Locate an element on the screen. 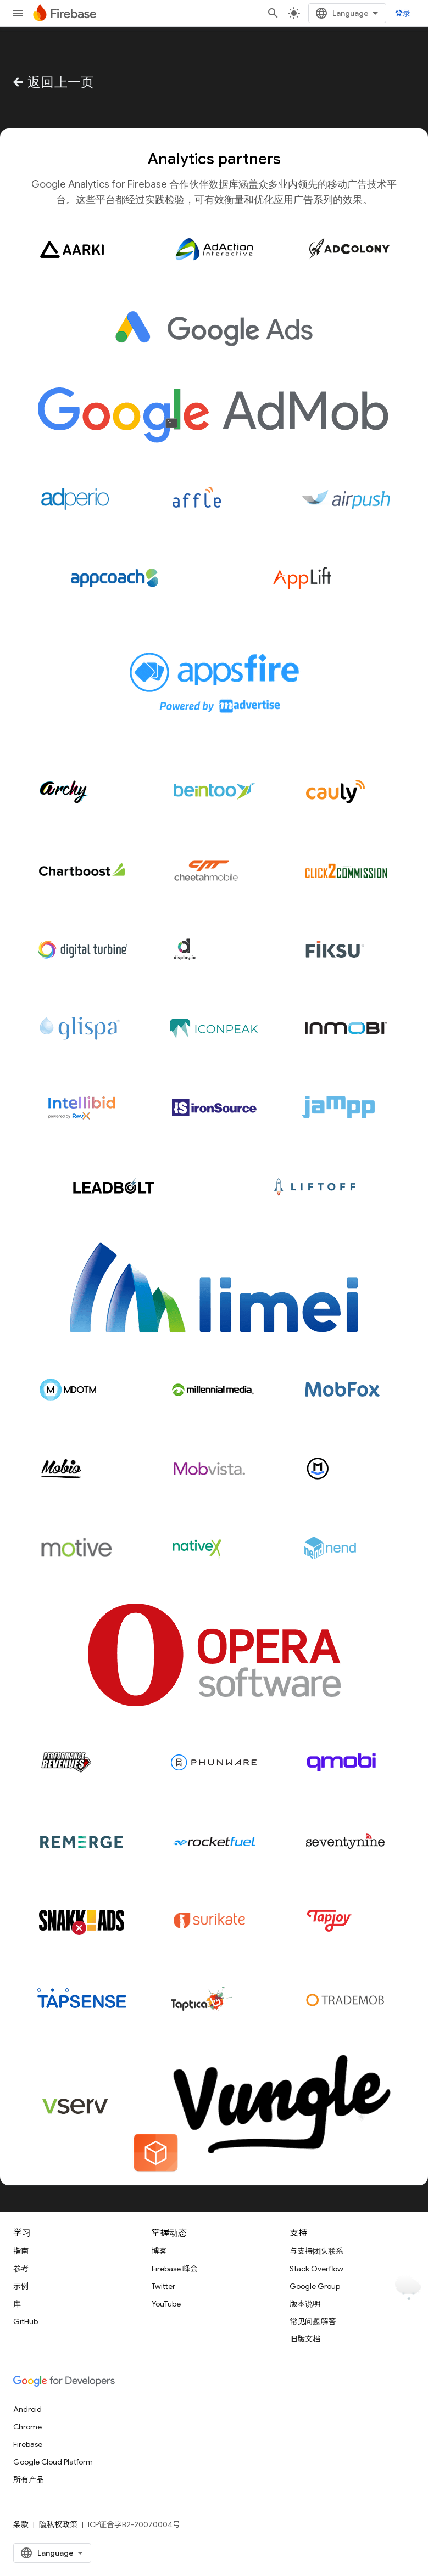  close the current window or dialog is located at coordinates (79, 1928).